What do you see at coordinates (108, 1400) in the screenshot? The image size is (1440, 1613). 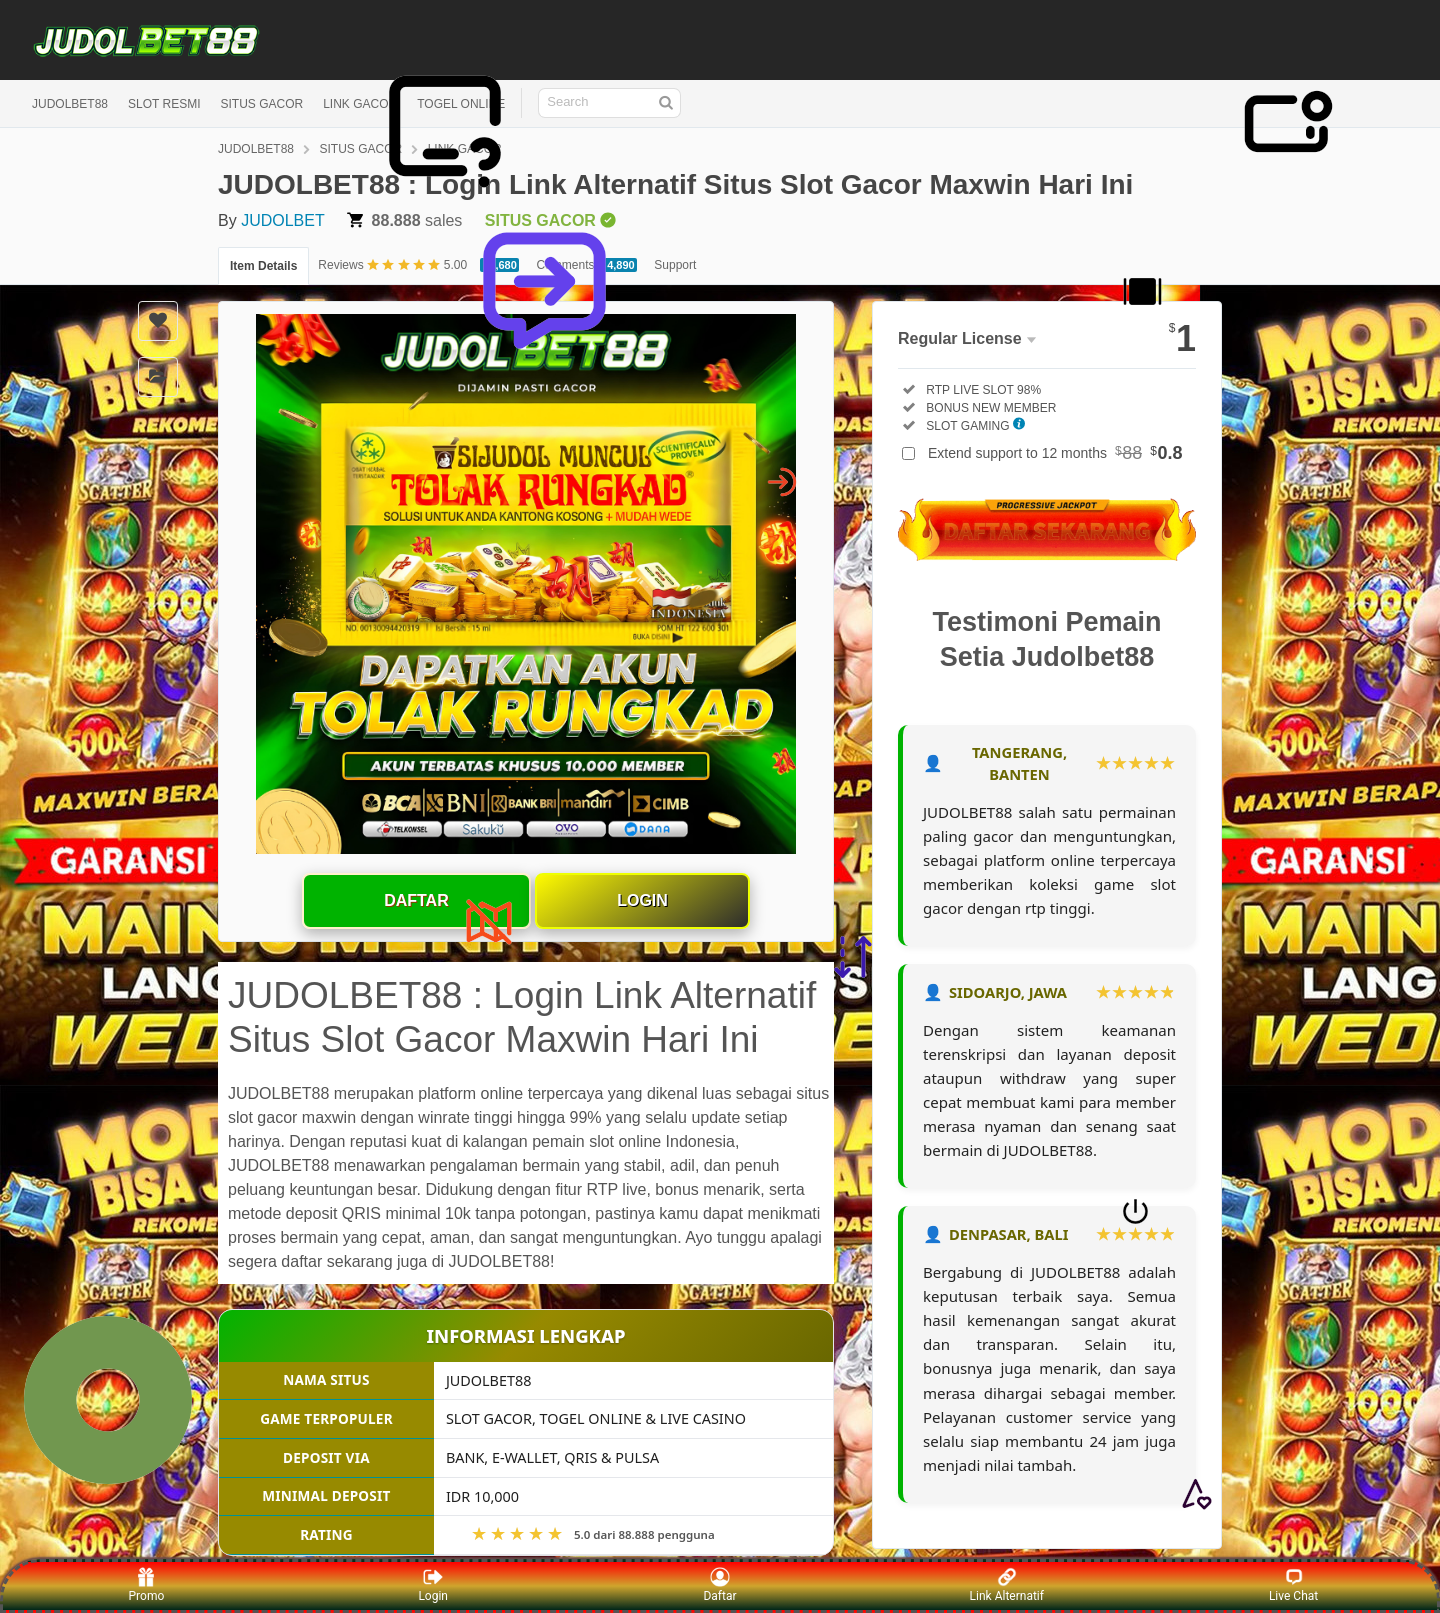 I see `indicates a selected radio button option` at bounding box center [108, 1400].